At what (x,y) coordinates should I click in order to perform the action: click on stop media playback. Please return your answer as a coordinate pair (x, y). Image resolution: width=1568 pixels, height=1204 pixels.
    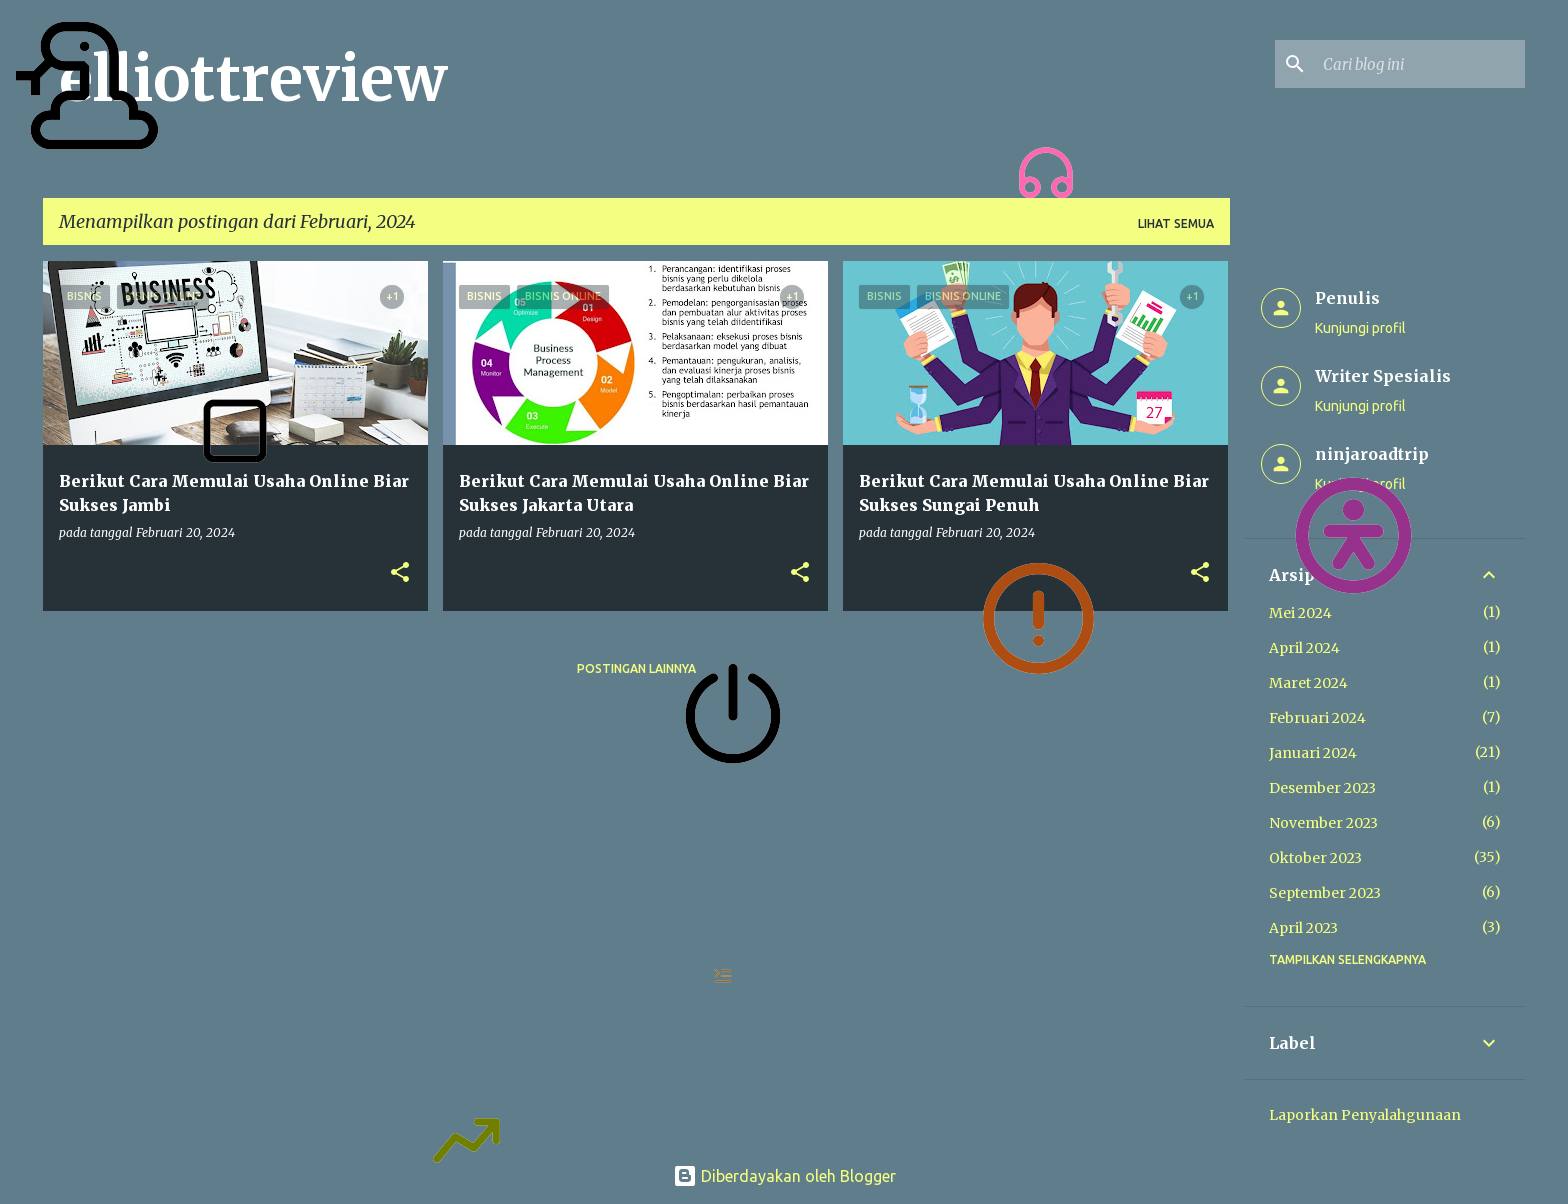
    Looking at the image, I should click on (235, 431).